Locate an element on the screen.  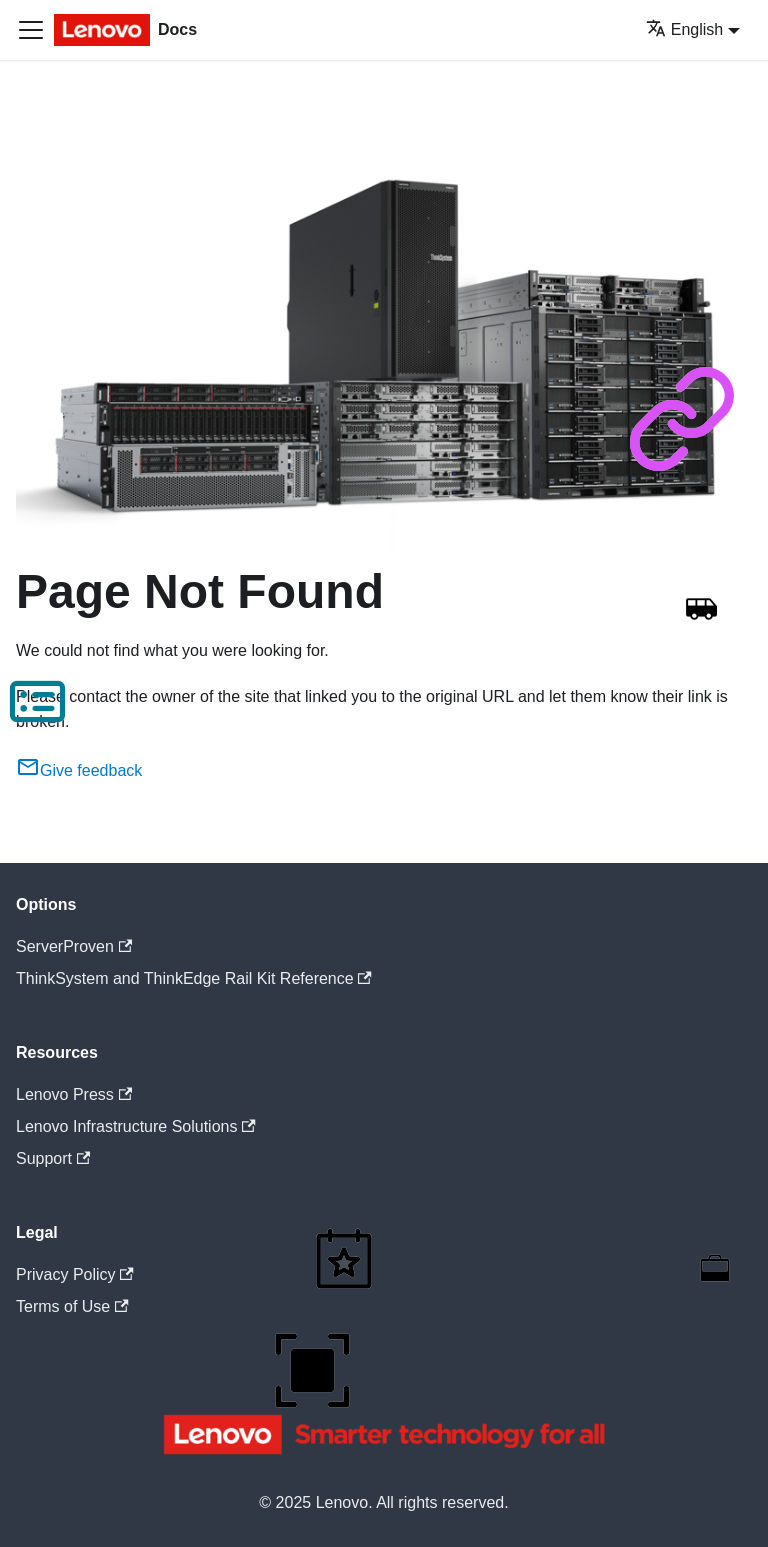
track delivery or shipping status is located at coordinates (700, 608).